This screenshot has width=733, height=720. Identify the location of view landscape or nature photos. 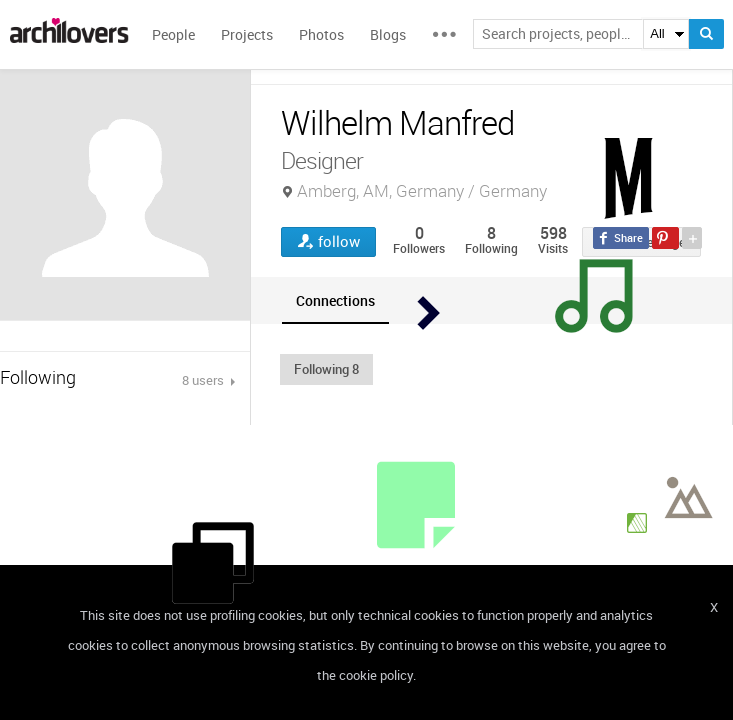
(687, 497).